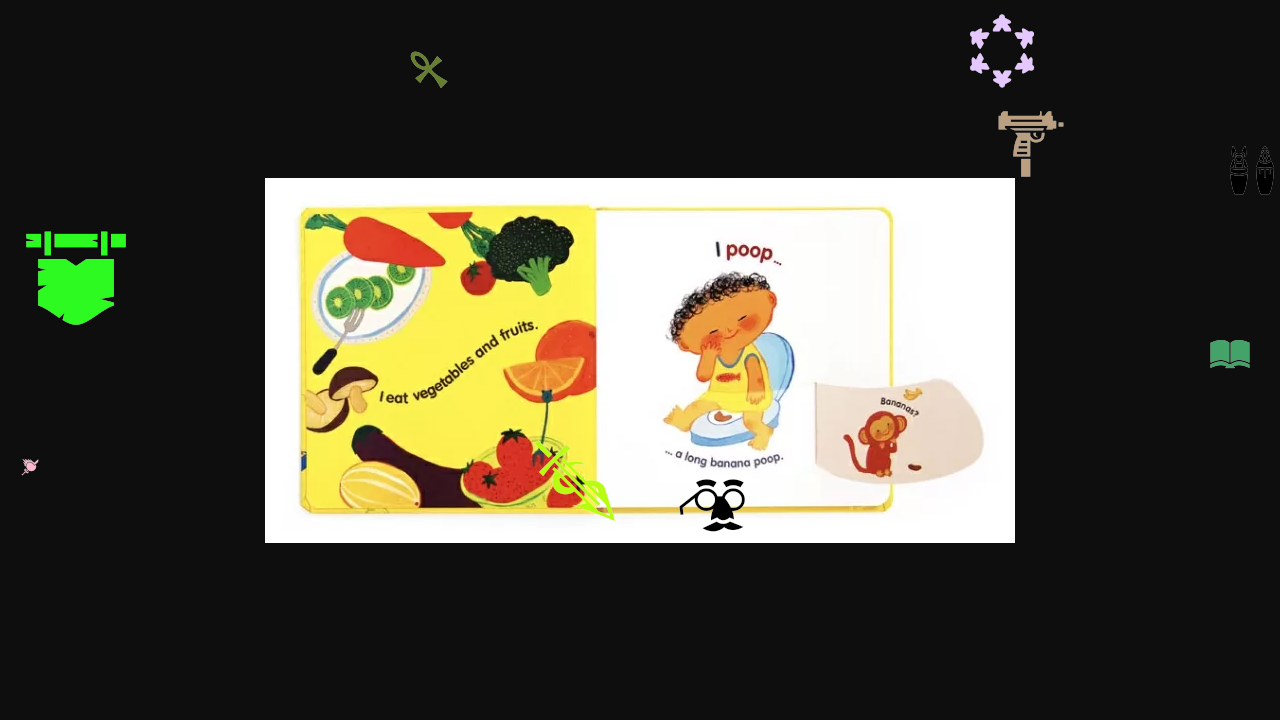 The height and width of the screenshot is (720, 1280). What do you see at coordinates (429, 70) in the screenshot?
I see `access egyptian or ancient-themed content` at bounding box center [429, 70].